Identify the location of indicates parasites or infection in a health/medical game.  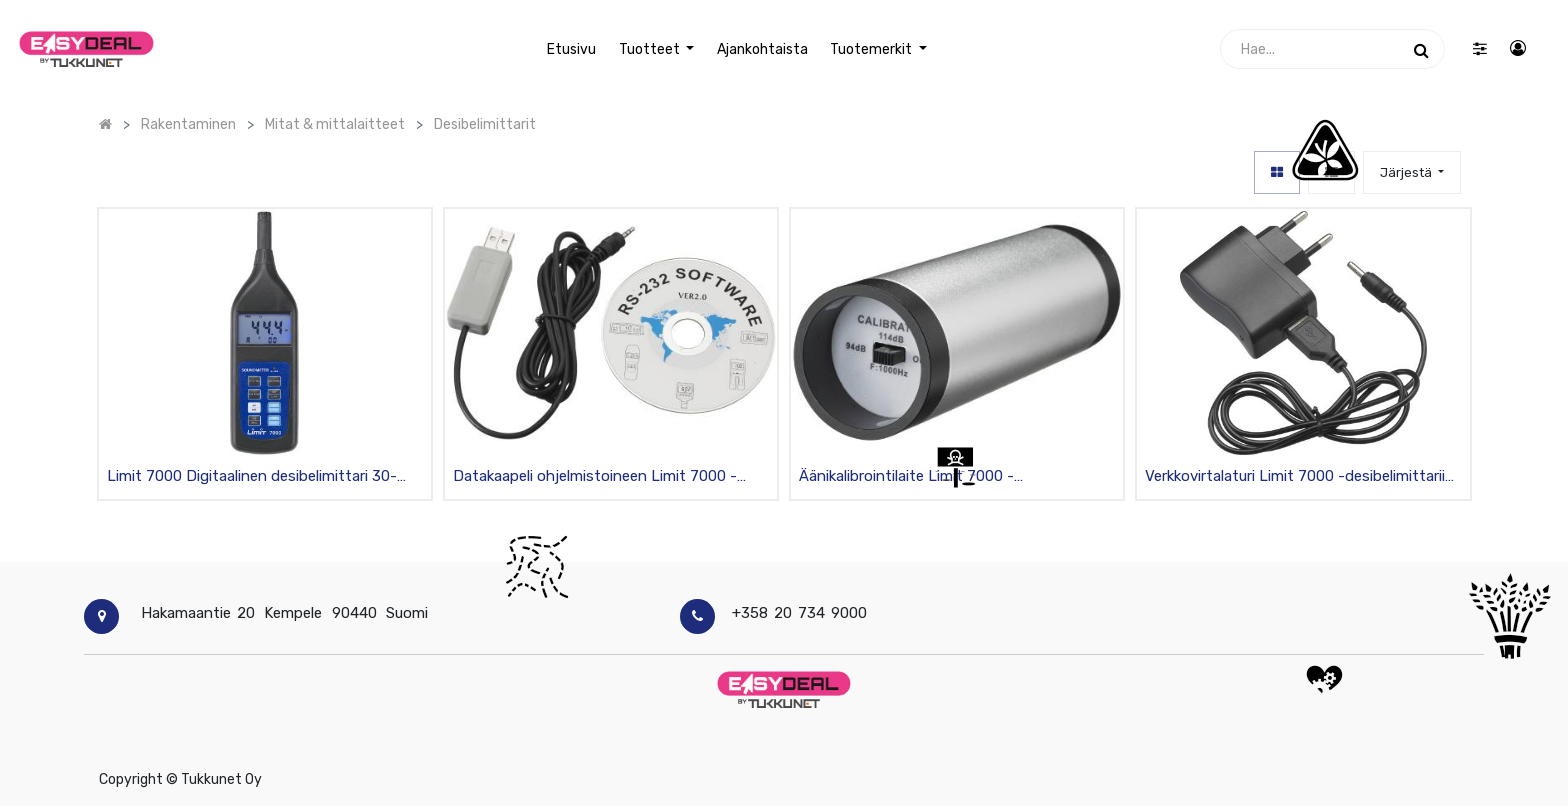
(537, 567).